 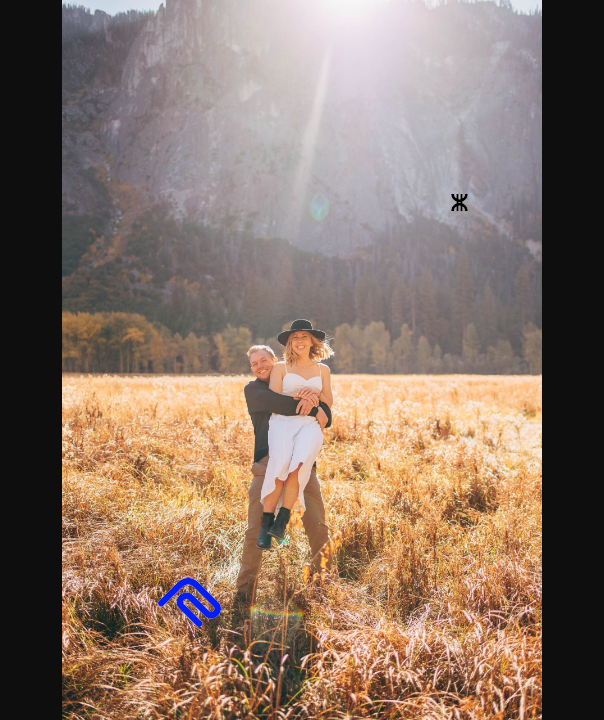 What do you see at coordinates (189, 602) in the screenshot?
I see `rumahweb company logo` at bounding box center [189, 602].